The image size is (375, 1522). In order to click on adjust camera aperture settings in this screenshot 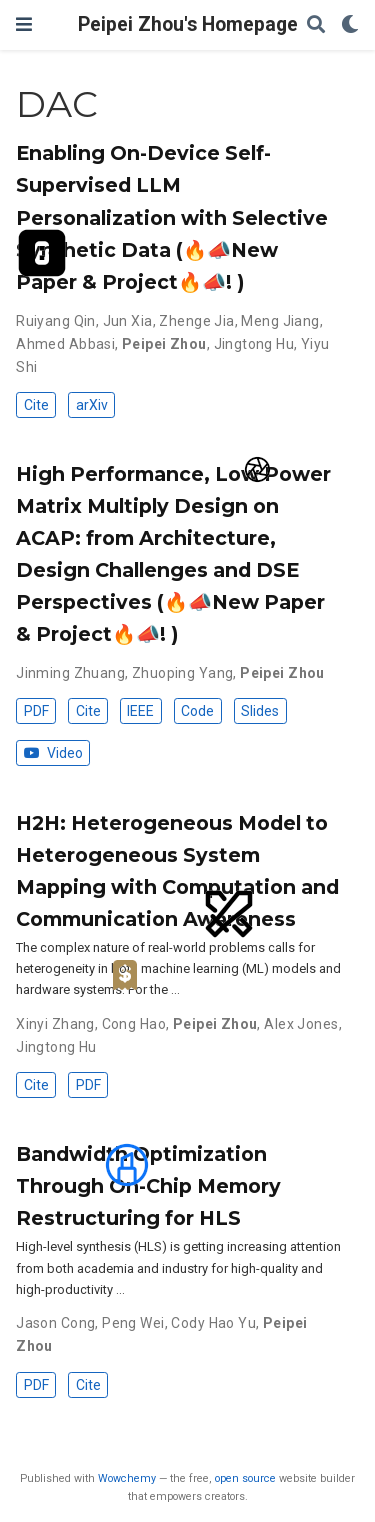, I will do `click(257, 469)`.